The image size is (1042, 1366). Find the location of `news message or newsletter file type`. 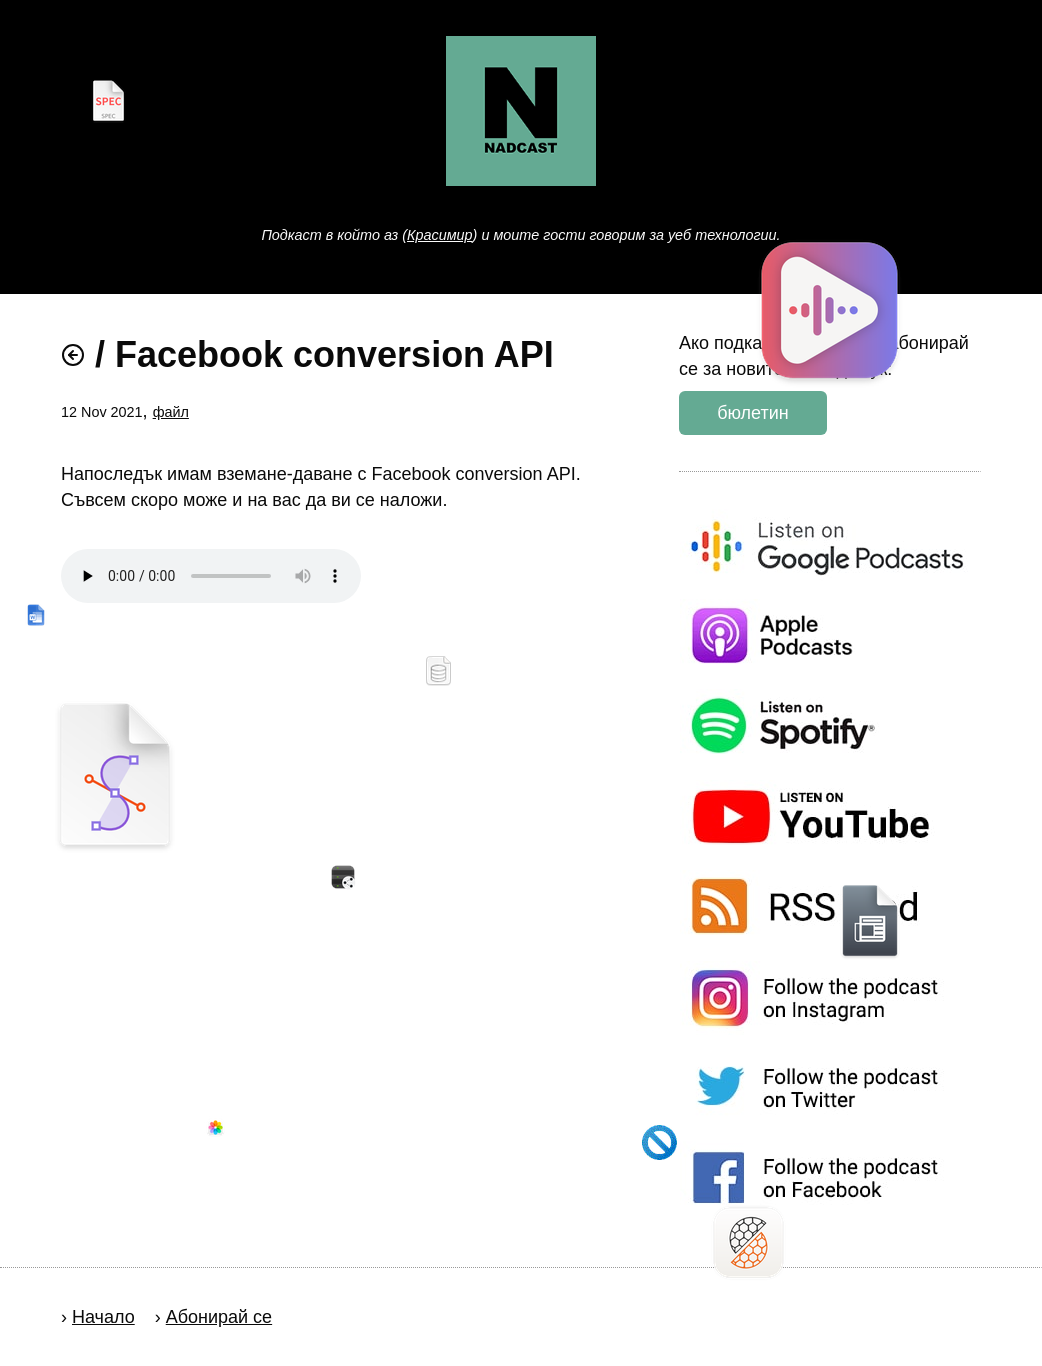

news message or newsletter file type is located at coordinates (870, 922).